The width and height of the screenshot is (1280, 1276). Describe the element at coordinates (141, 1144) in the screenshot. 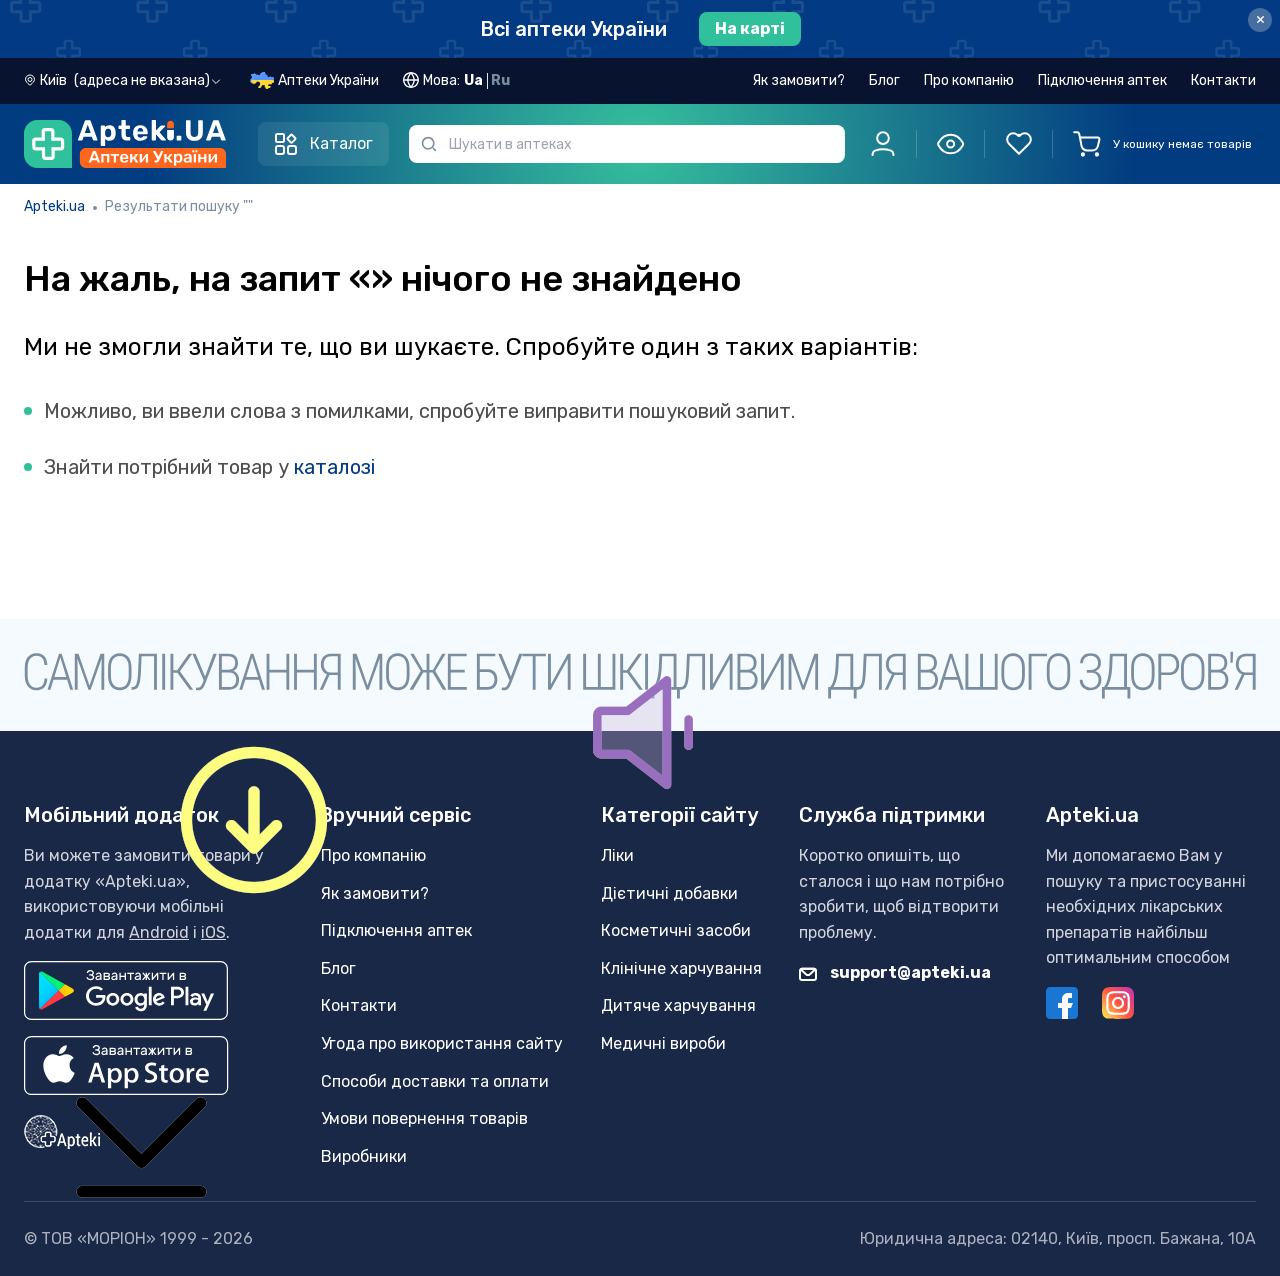

I see `scroll to bottom of page or content` at that location.